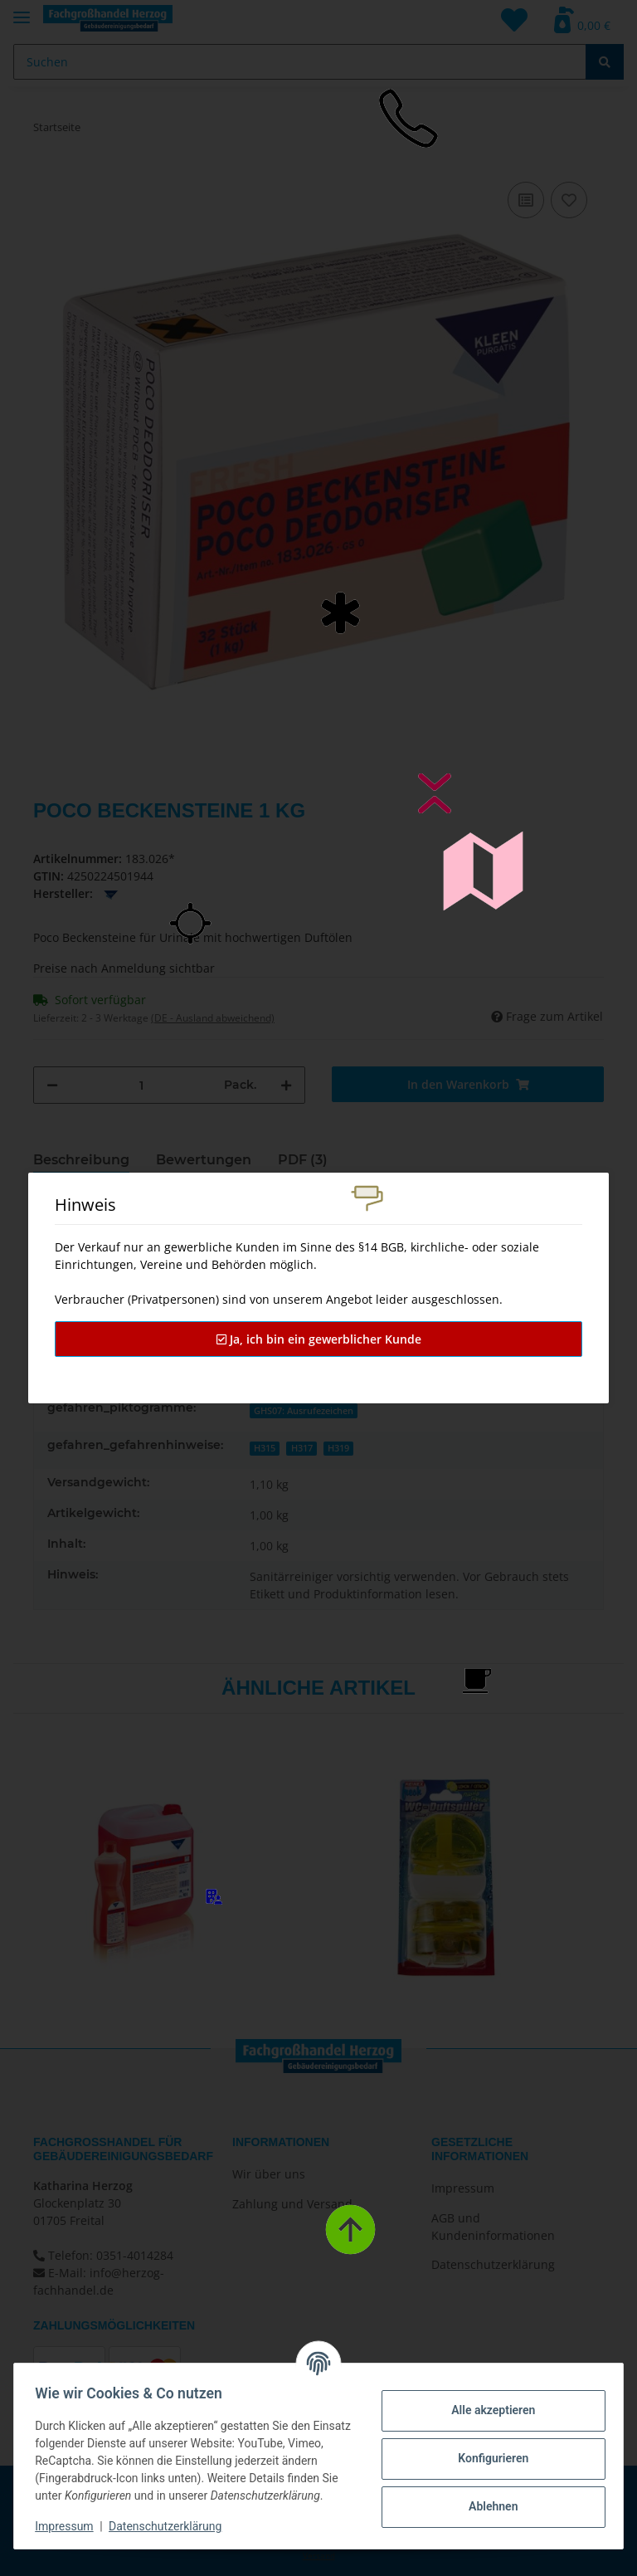 The height and width of the screenshot is (2576, 637). What do you see at coordinates (213, 1896) in the screenshot?
I see `view company or workplace profile` at bounding box center [213, 1896].